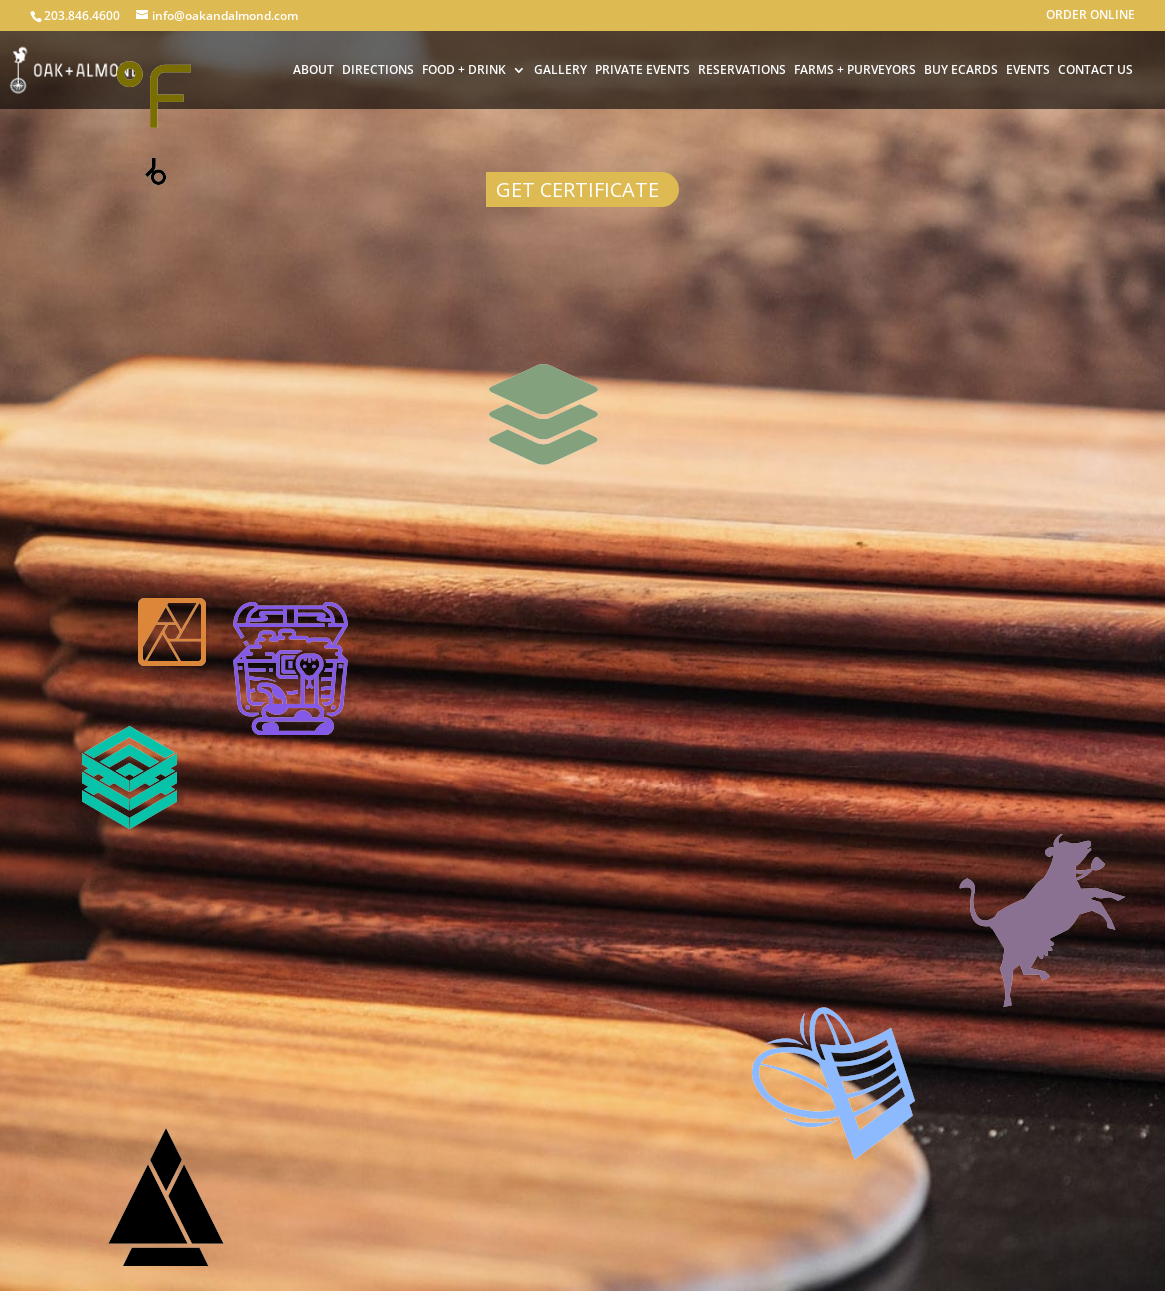 This screenshot has height=1291, width=1165. I want to click on indicates temperature displayed in fahrenheit, so click(157, 94).